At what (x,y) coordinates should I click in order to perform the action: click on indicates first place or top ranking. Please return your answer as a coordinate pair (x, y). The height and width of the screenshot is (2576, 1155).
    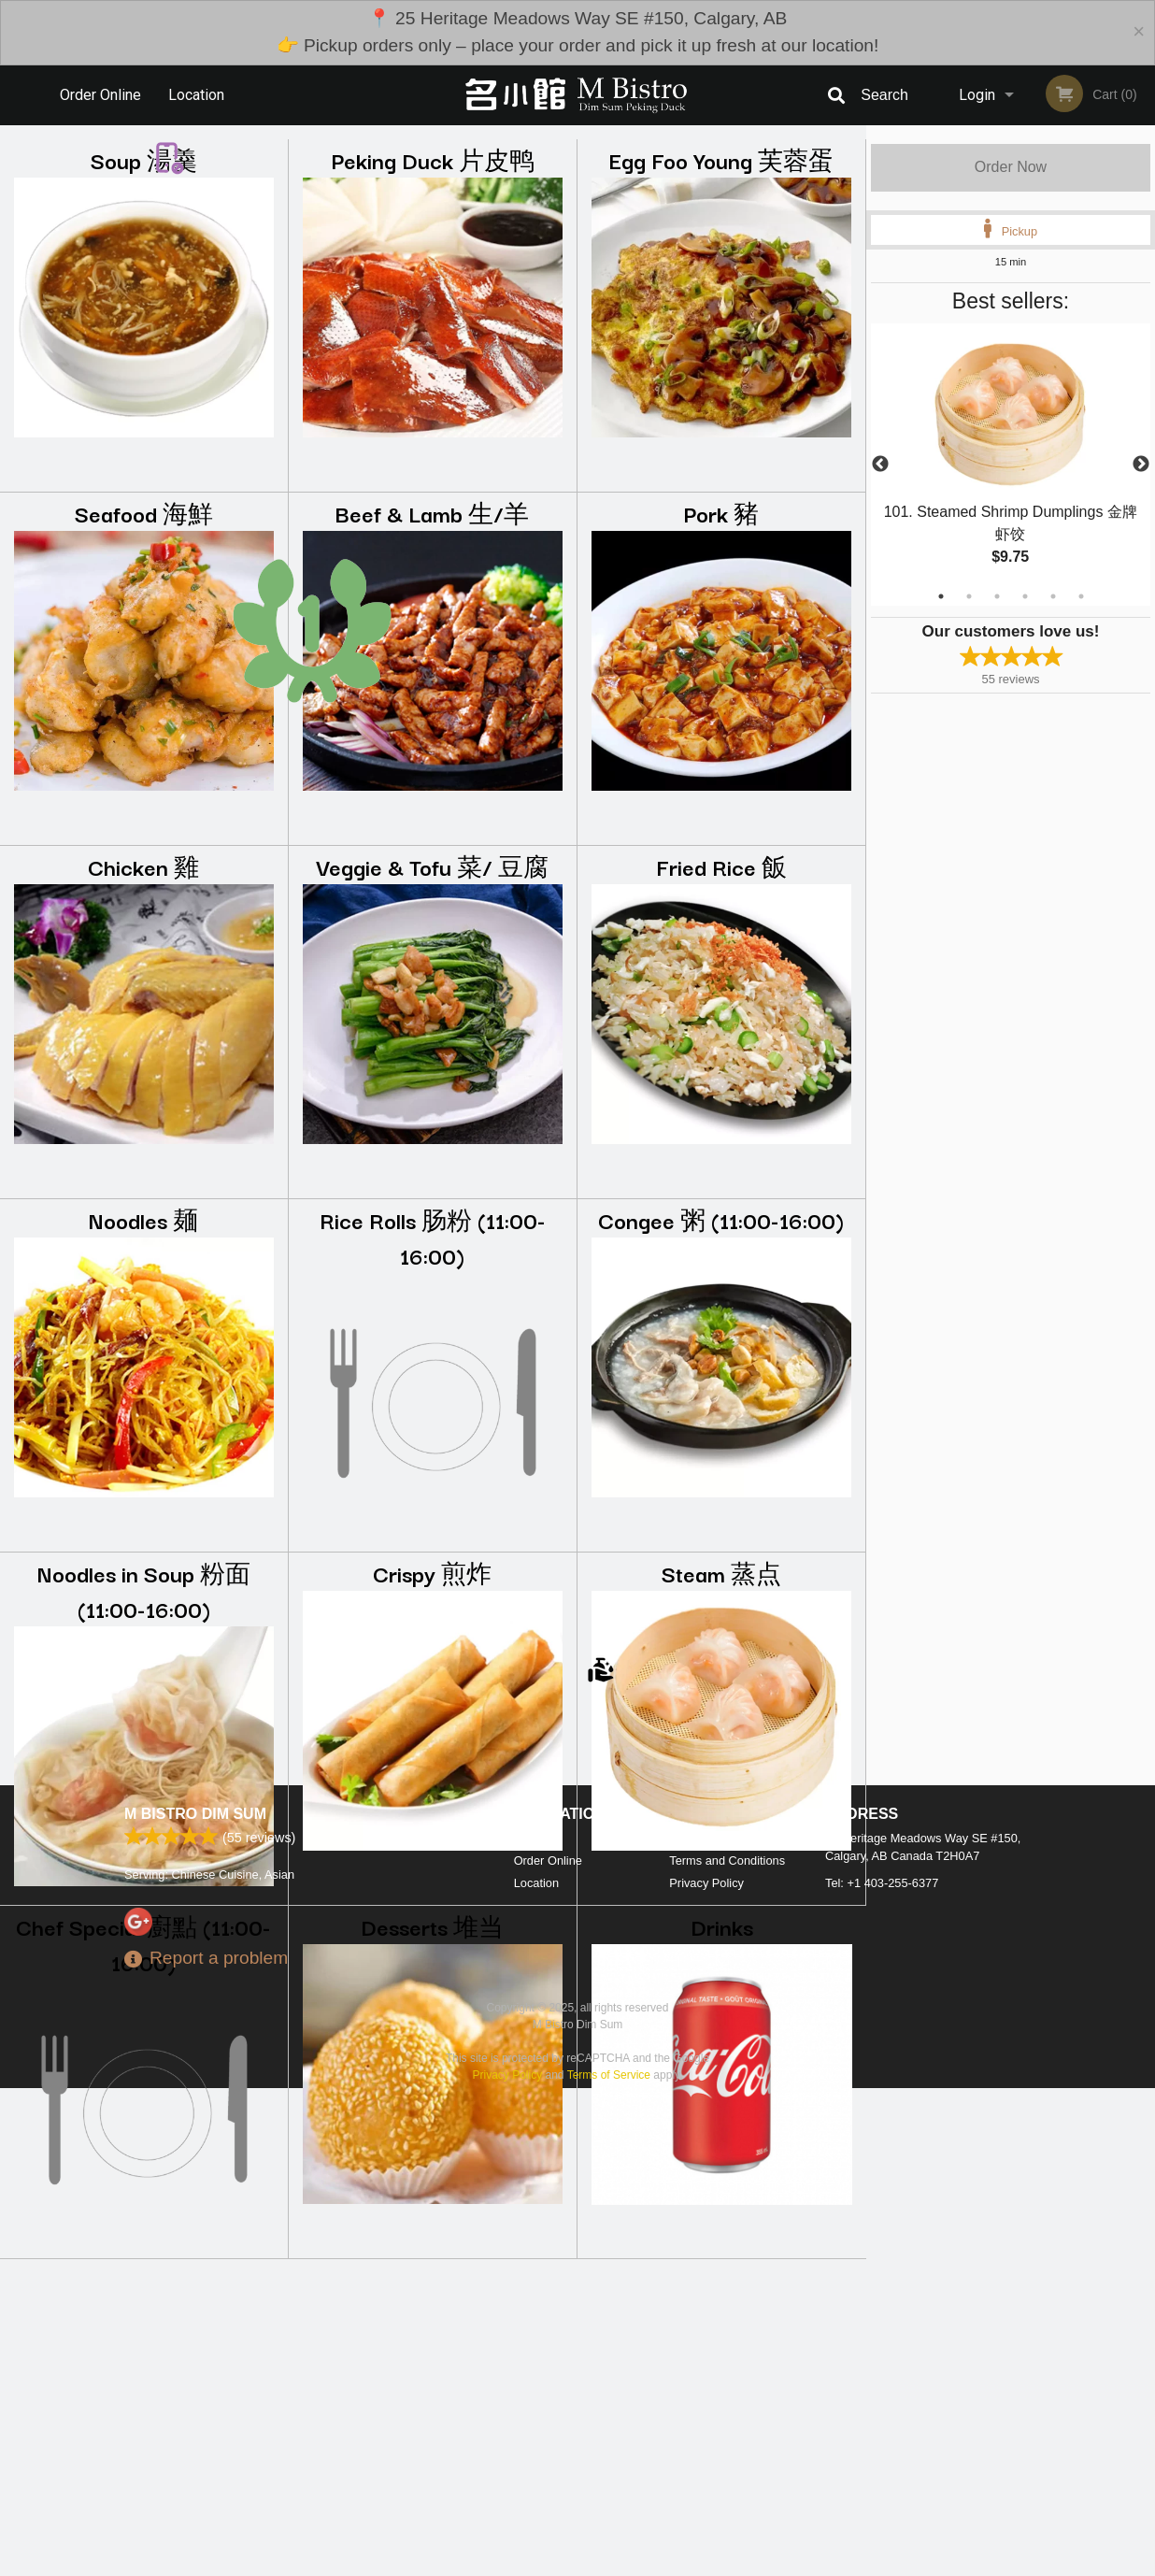
    Looking at the image, I should click on (312, 631).